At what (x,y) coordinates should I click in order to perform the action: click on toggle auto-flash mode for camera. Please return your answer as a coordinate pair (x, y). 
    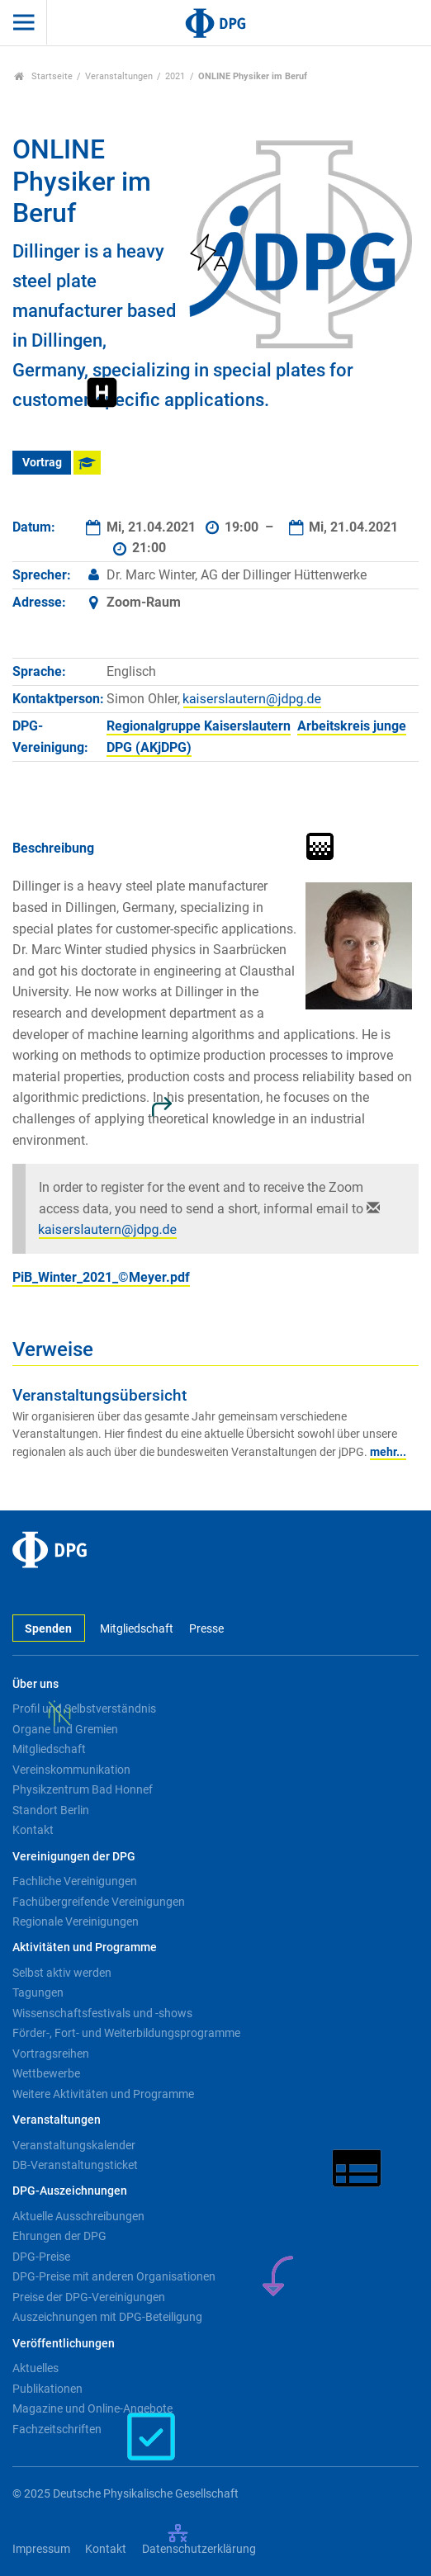
    Looking at the image, I should click on (208, 253).